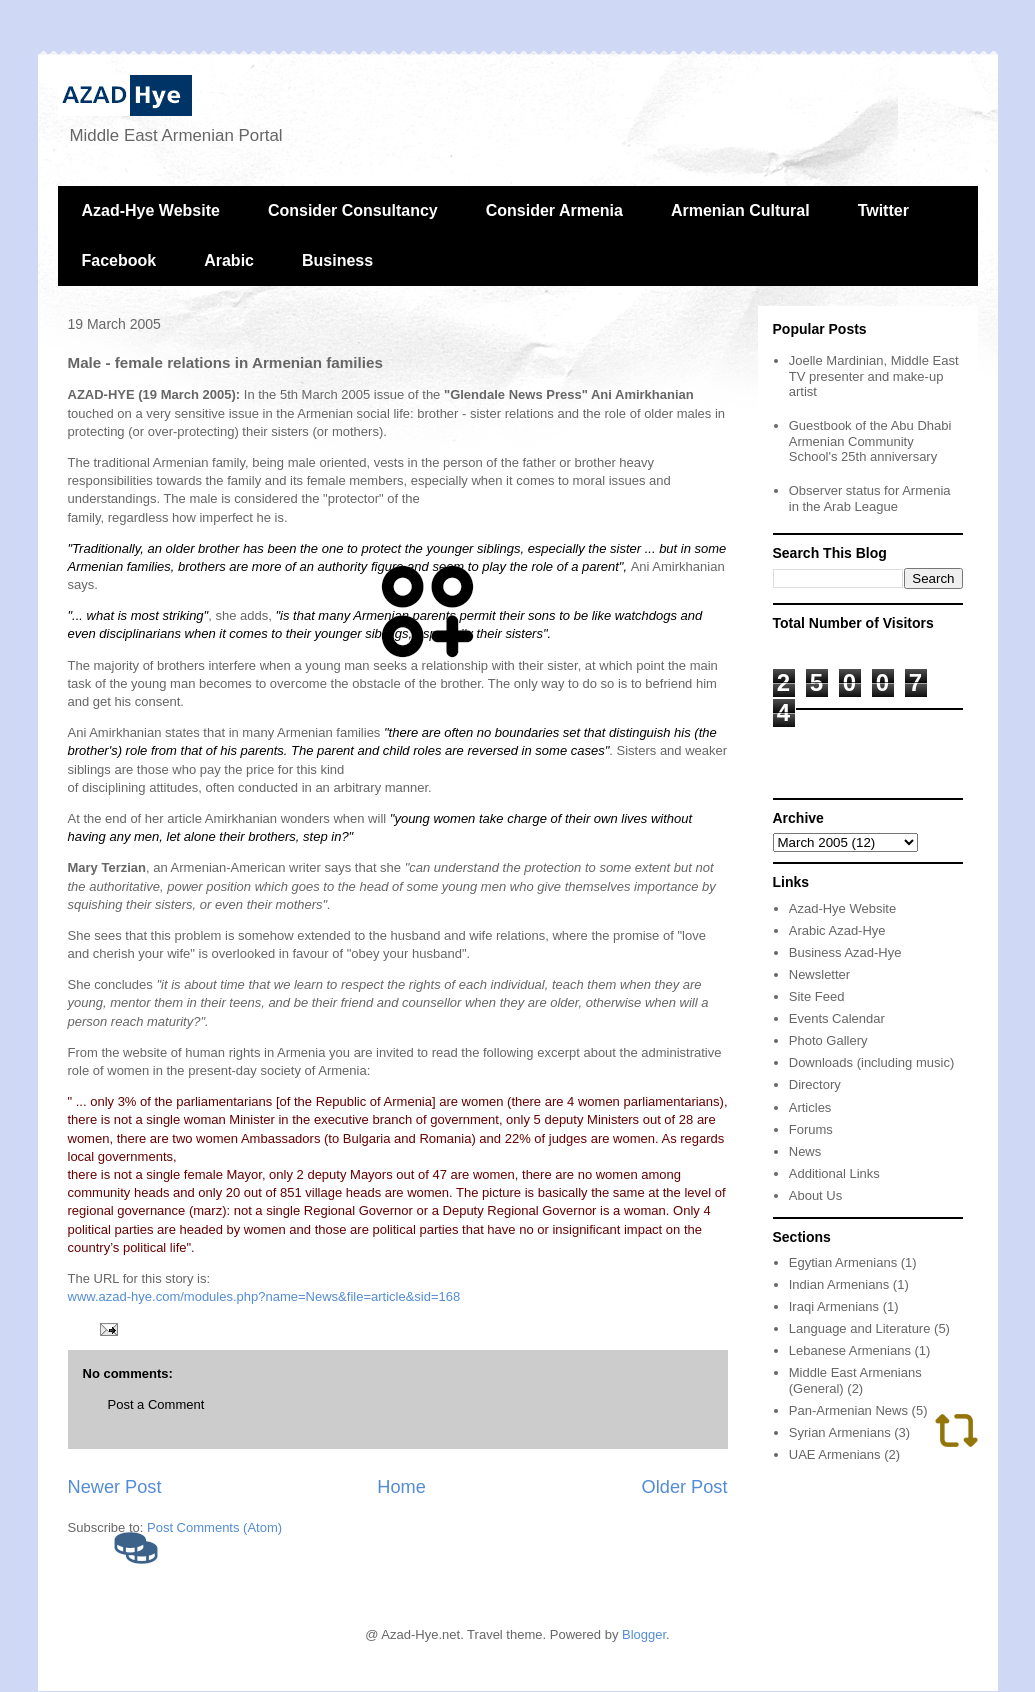 The width and height of the screenshot is (1035, 1692). Describe the element at coordinates (136, 1548) in the screenshot. I see `view your coin balance or currency` at that location.